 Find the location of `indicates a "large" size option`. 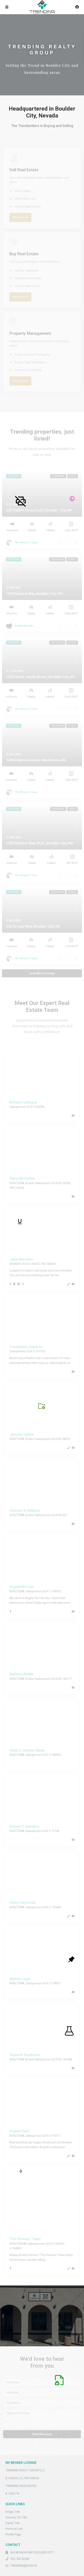

indicates a "large" size option is located at coordinates (72, 499).